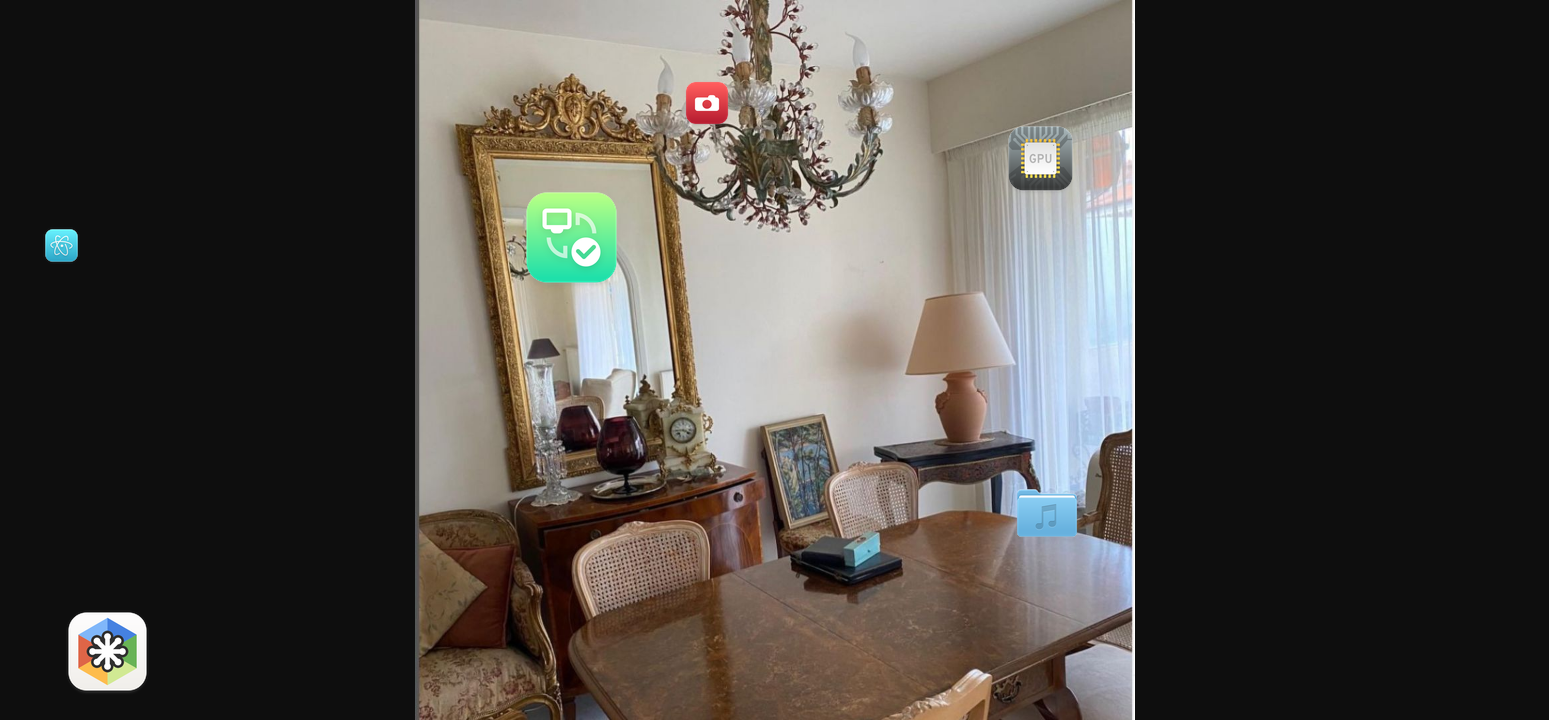 Image resolution: width=1549 pixels, height=720 pixels. What do you see at coordinates (107, 651) in the screenshot?
I see `open boxy svg vector graphics editor` at bounding box center [107, 651].